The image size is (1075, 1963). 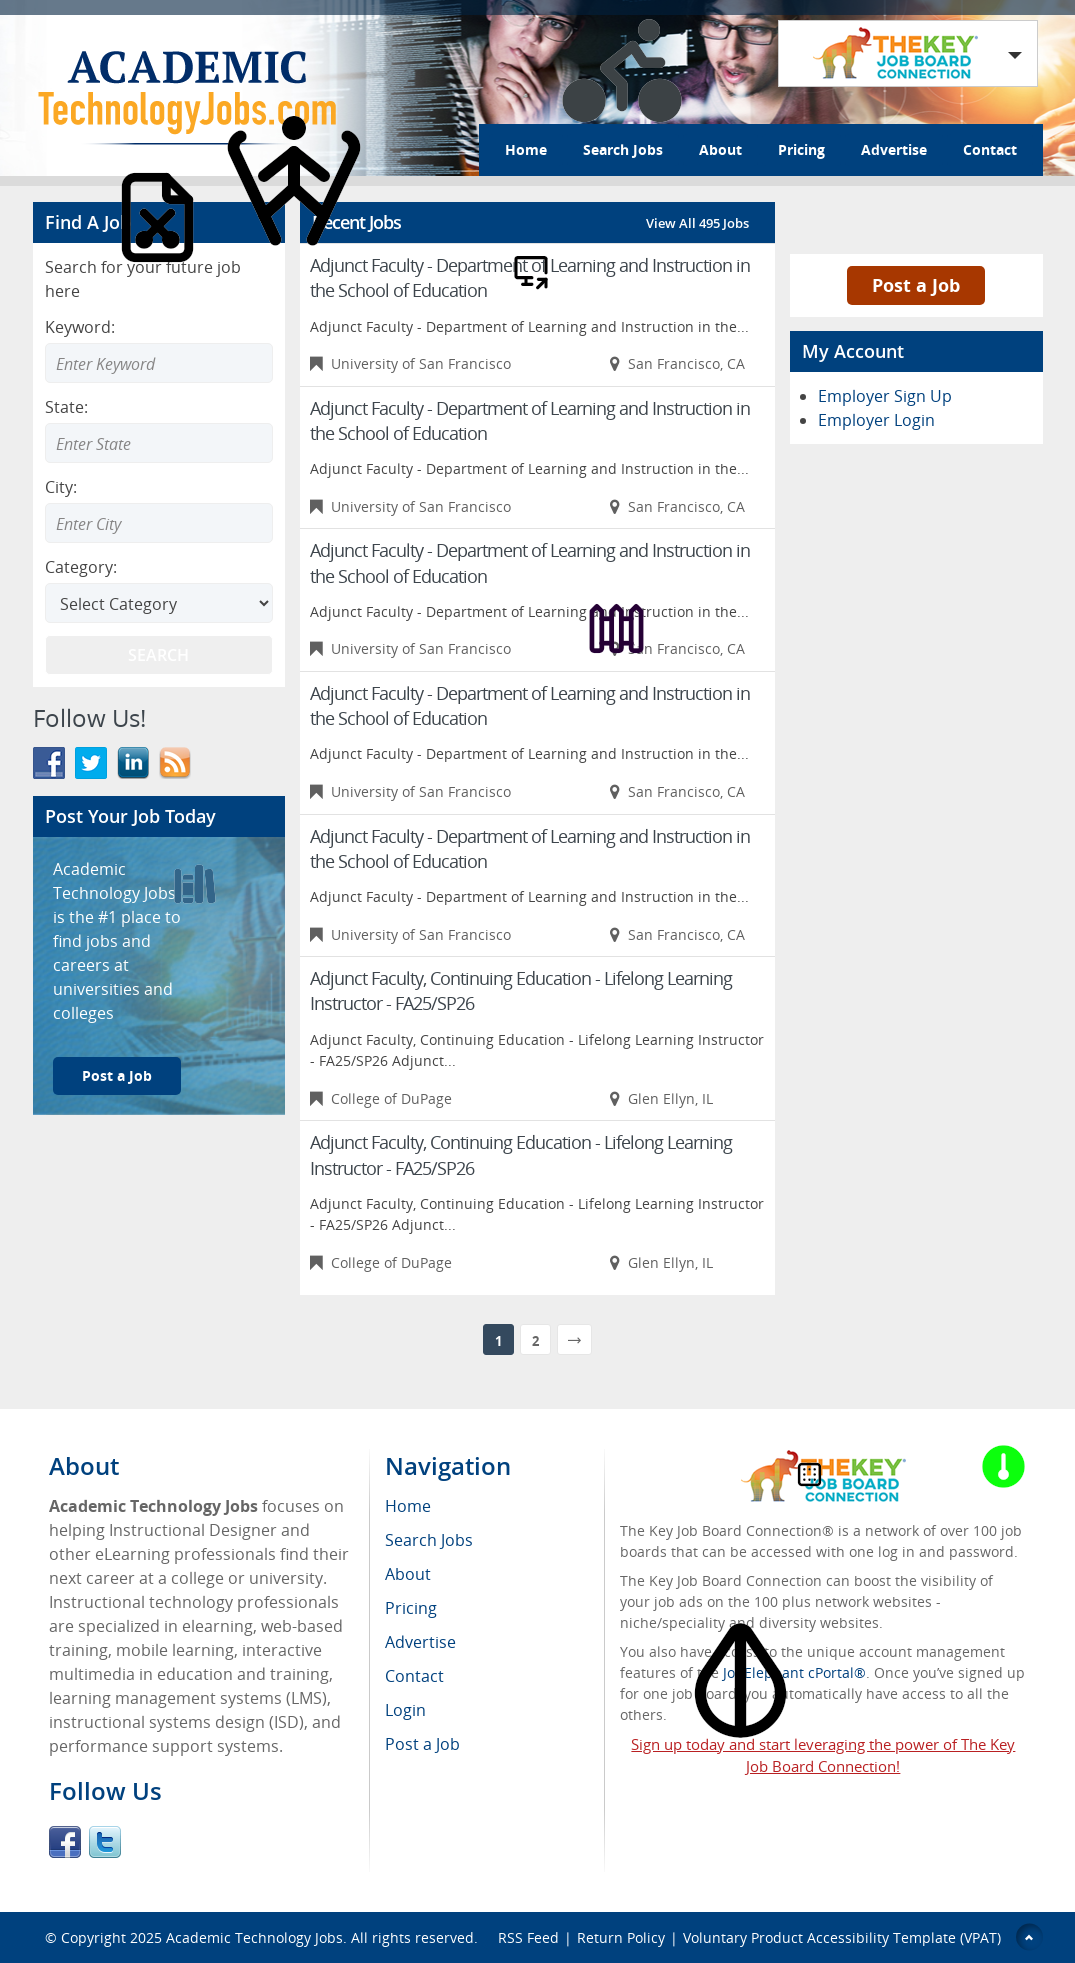 I want to click on adjust padding or spacing within a container, so click(x=809, y=1474).